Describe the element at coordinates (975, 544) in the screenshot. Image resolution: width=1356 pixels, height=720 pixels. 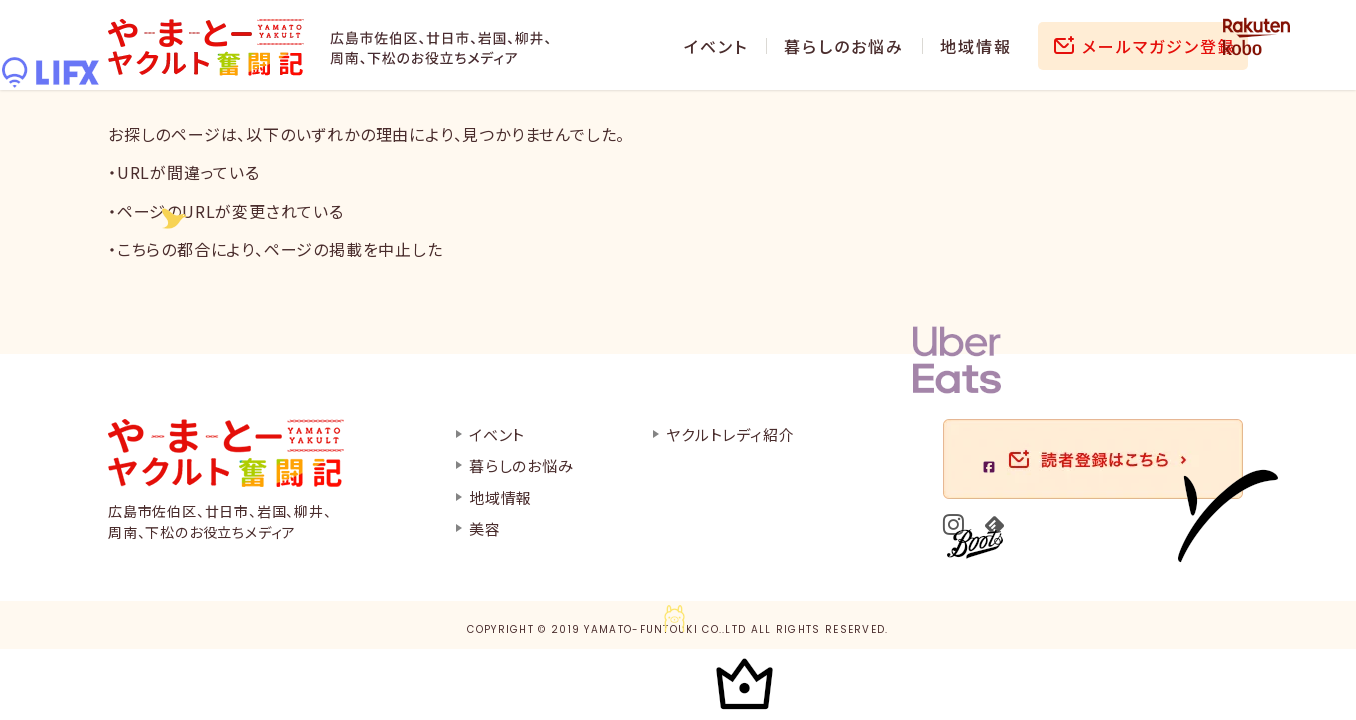
I see `open the Boots pharmacy app` at that location.